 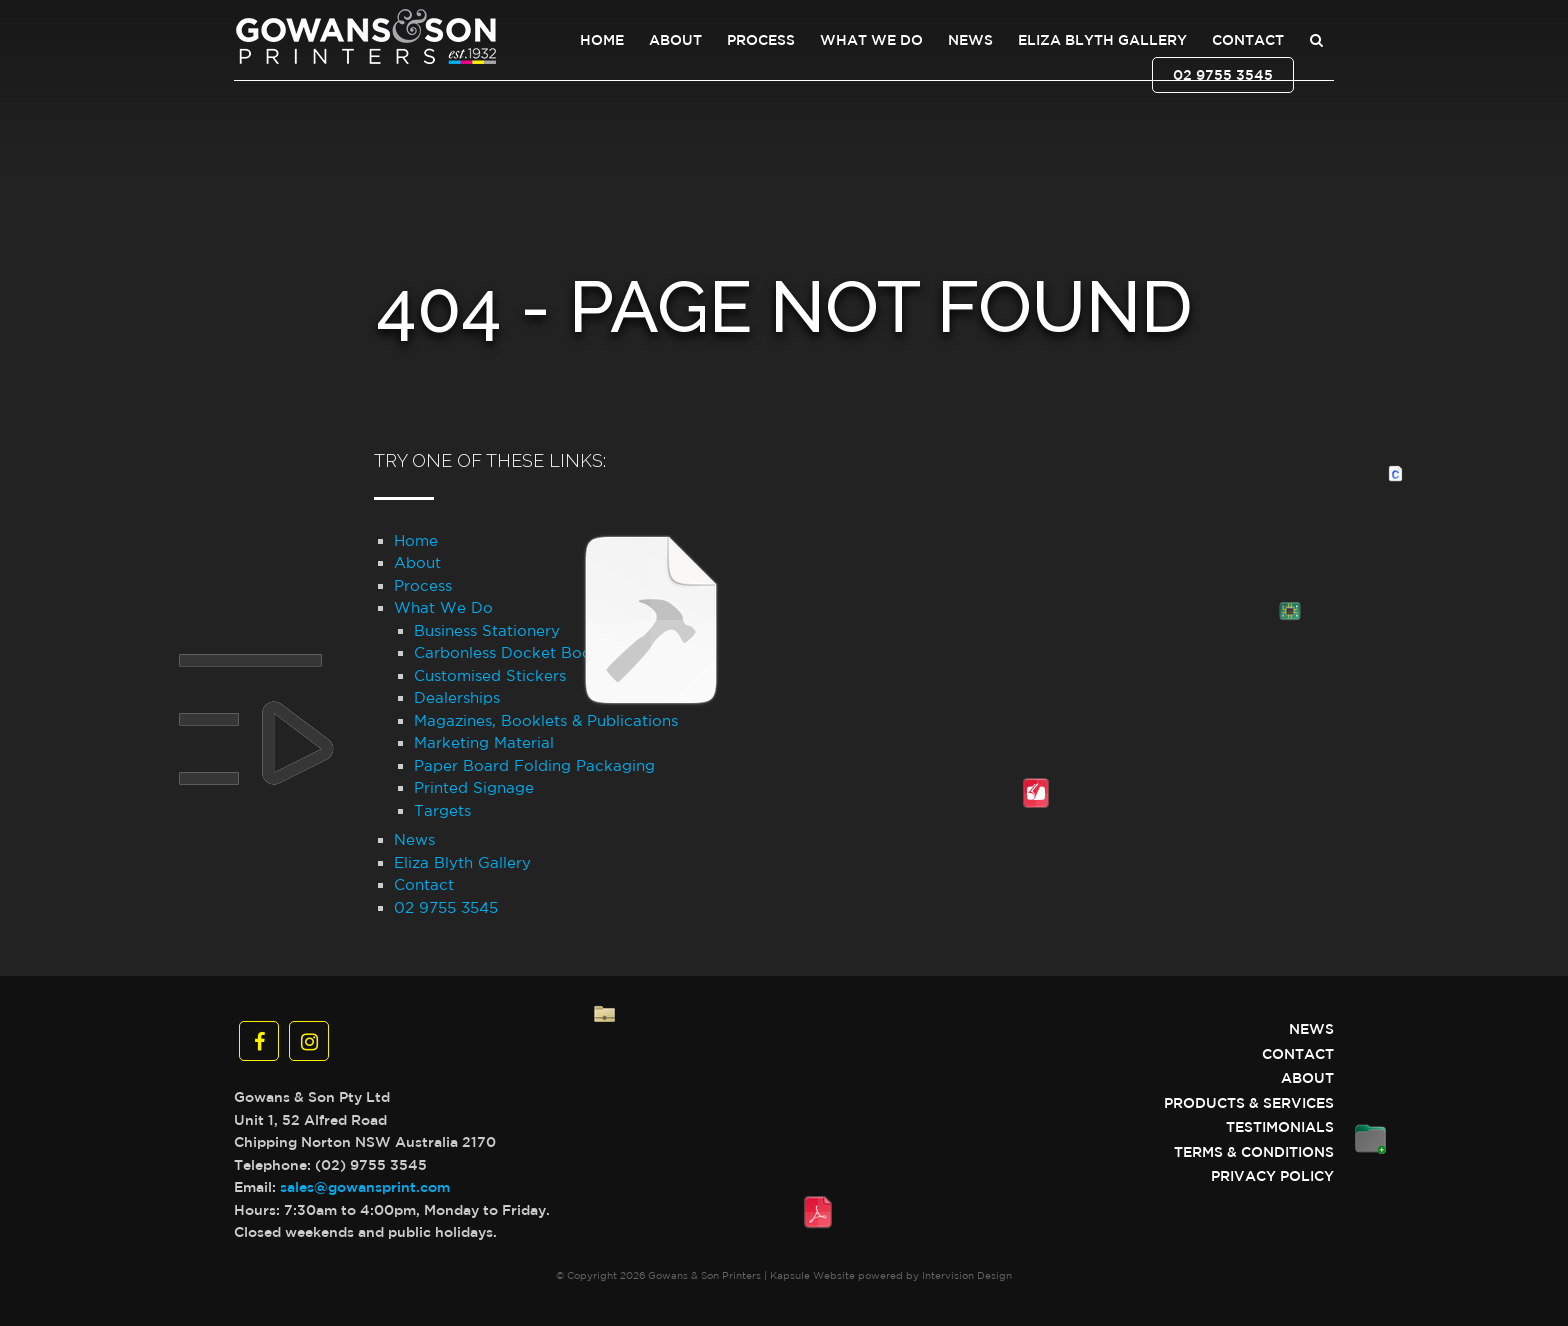 I want to click on cmake build configuration file, so click(x=651, y=620).